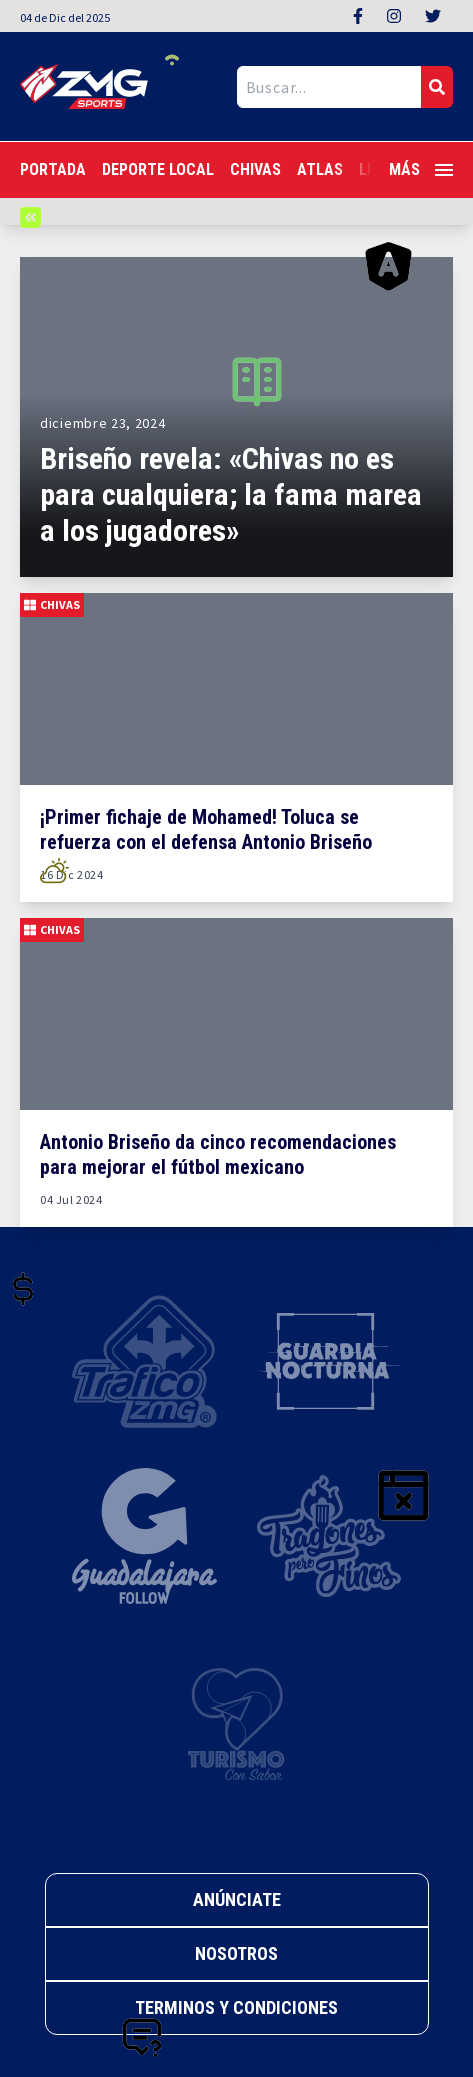  I want to click on close browser window or tab, so click(403, 1495).